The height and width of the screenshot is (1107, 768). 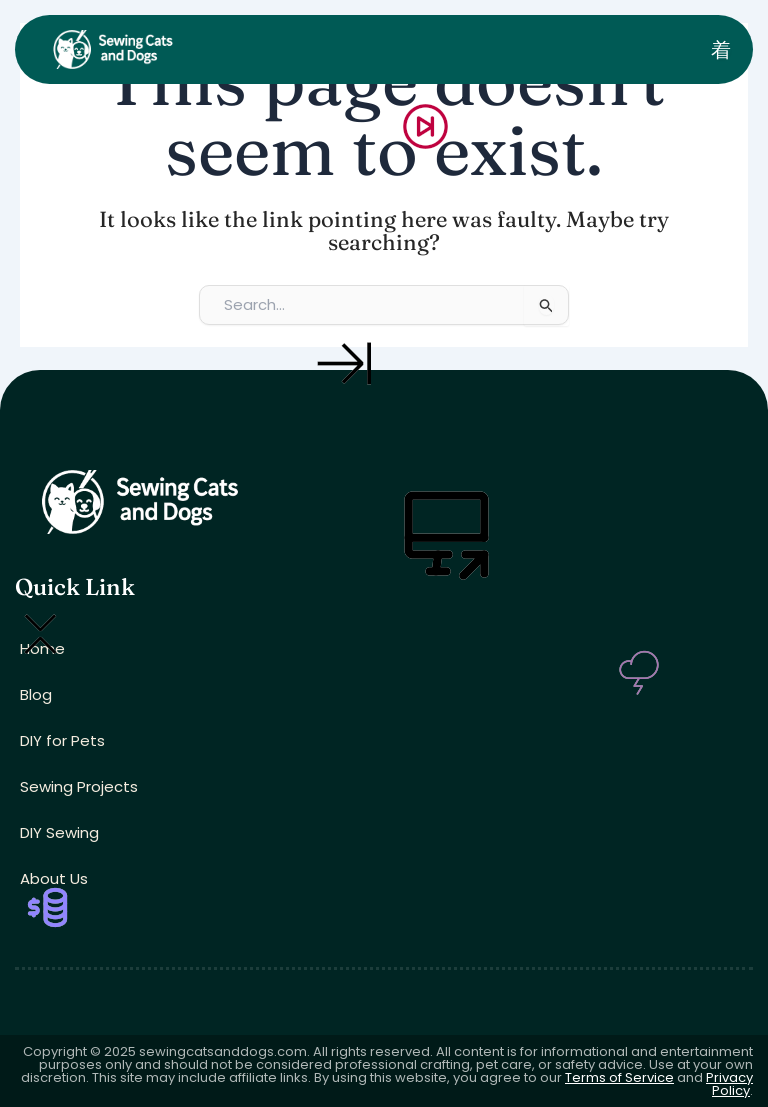 What do you see at coordinates (47, 907) in the screenshot?
I see `view business plan or financial overview` at bounding box center [47, 907].